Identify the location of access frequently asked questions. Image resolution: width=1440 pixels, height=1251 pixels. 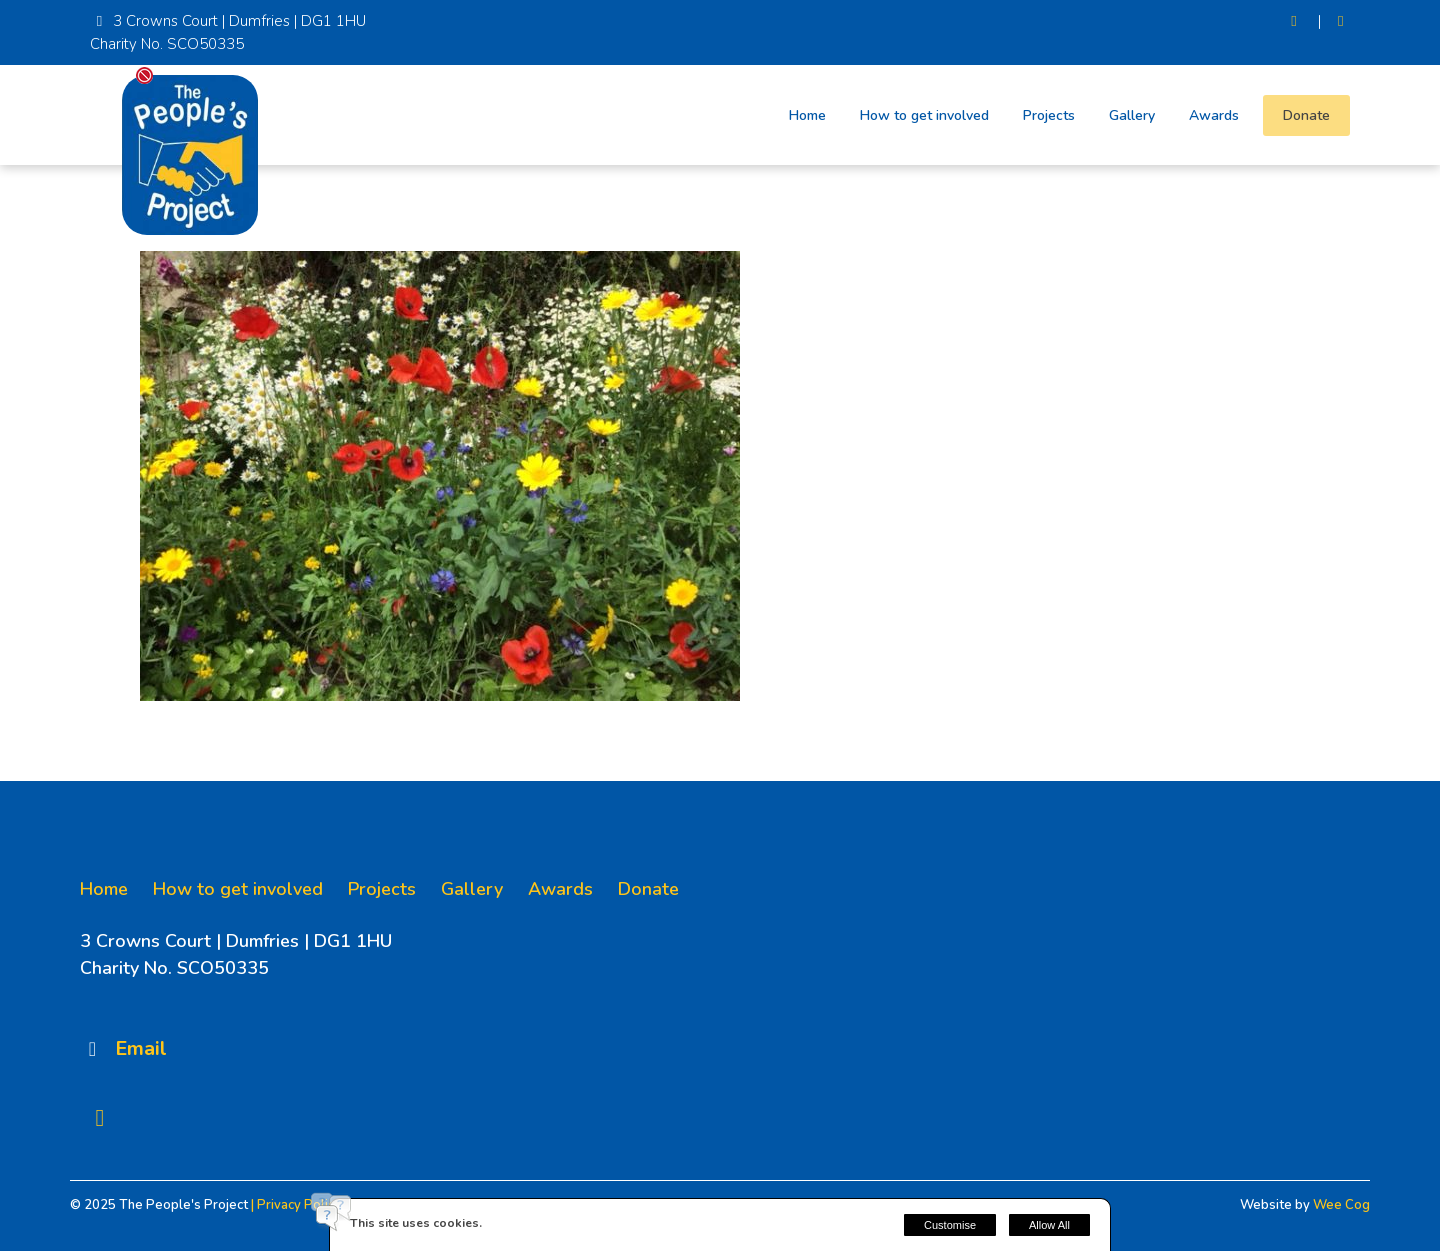
(331, 1212).